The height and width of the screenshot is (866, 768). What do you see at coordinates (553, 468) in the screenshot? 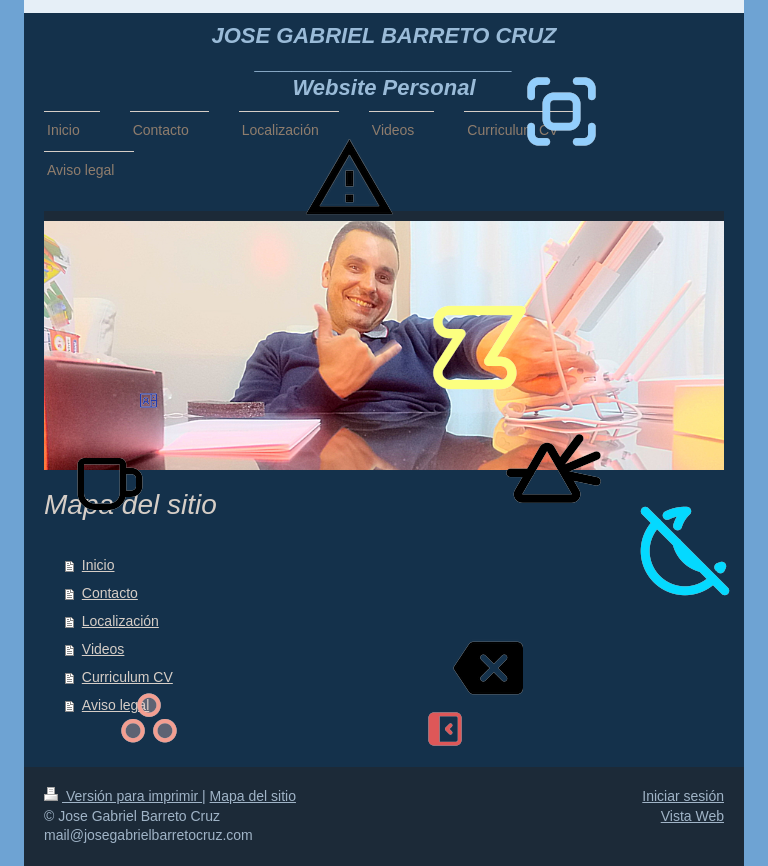
I see `toggle light refraction or prism effect` at bounding box center [553, 468].